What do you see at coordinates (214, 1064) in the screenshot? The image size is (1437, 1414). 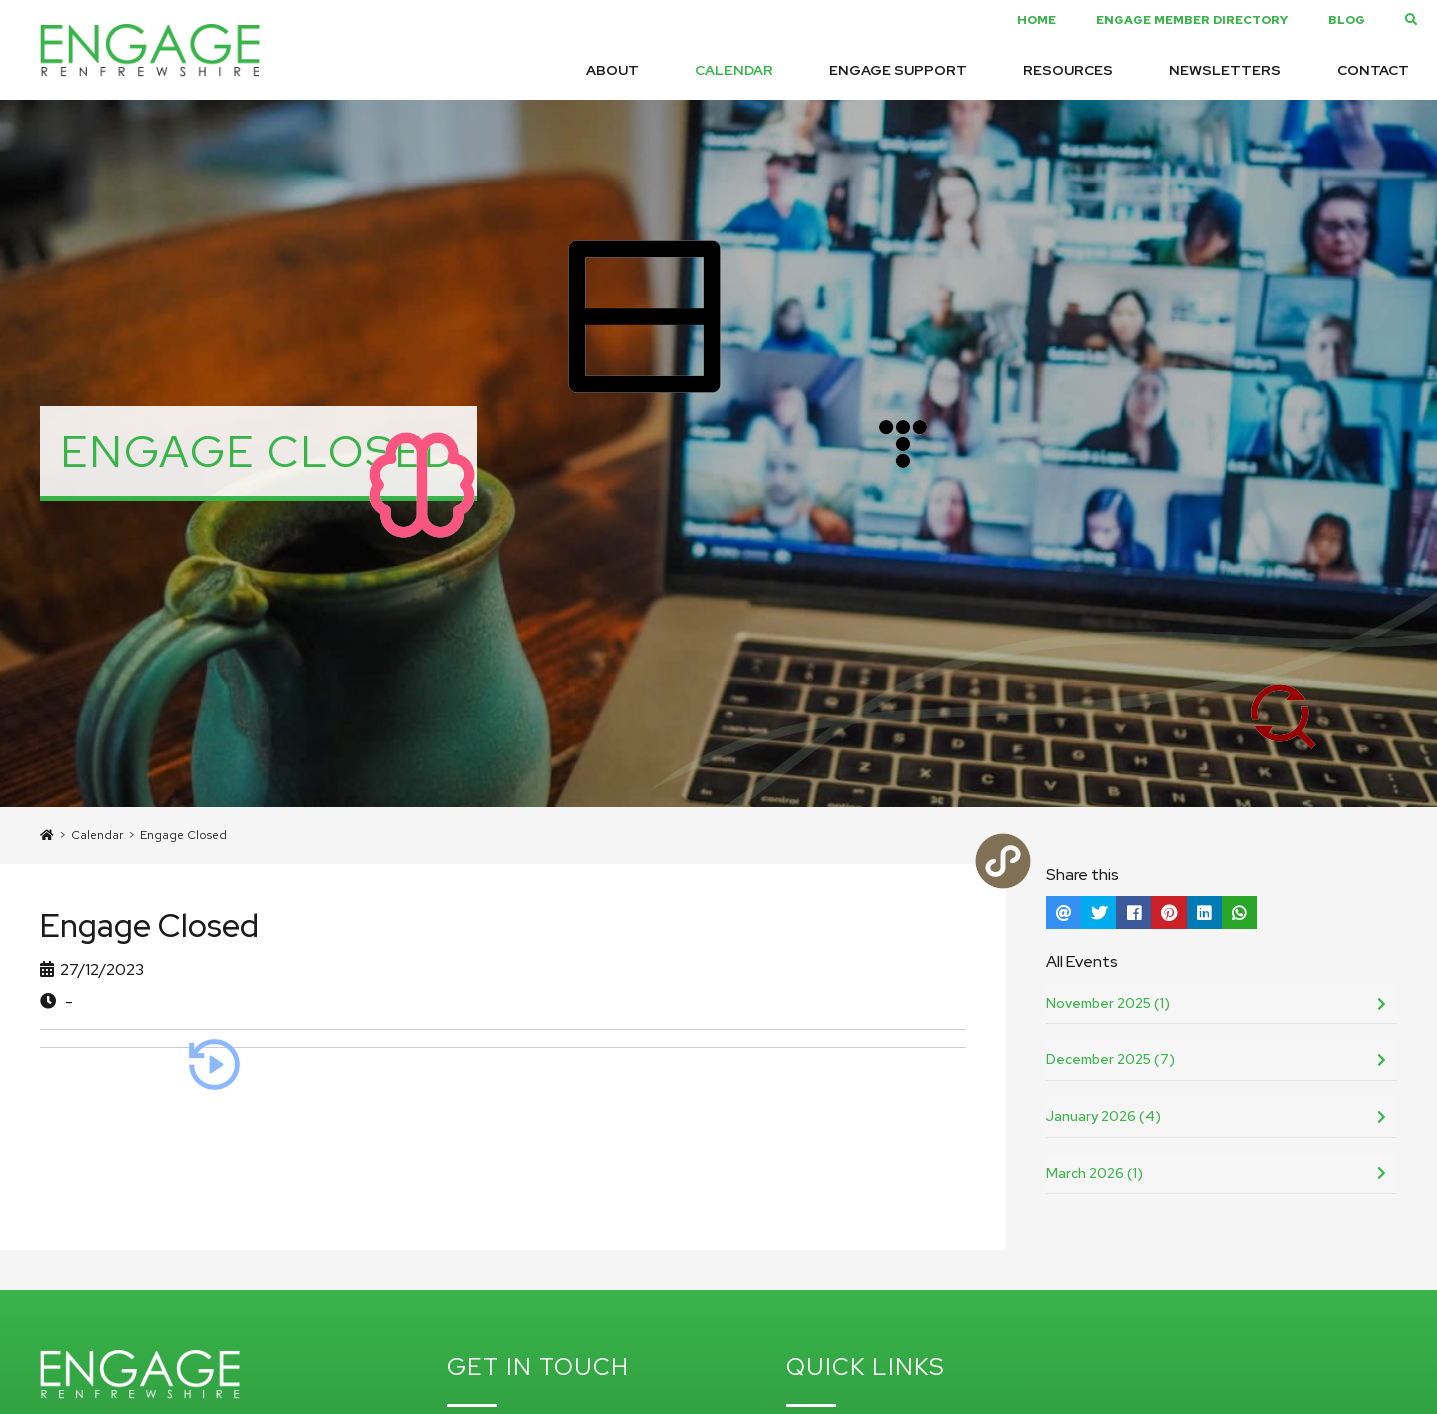 I see `view memories or flashback content` at bounding box center [214, 1064].